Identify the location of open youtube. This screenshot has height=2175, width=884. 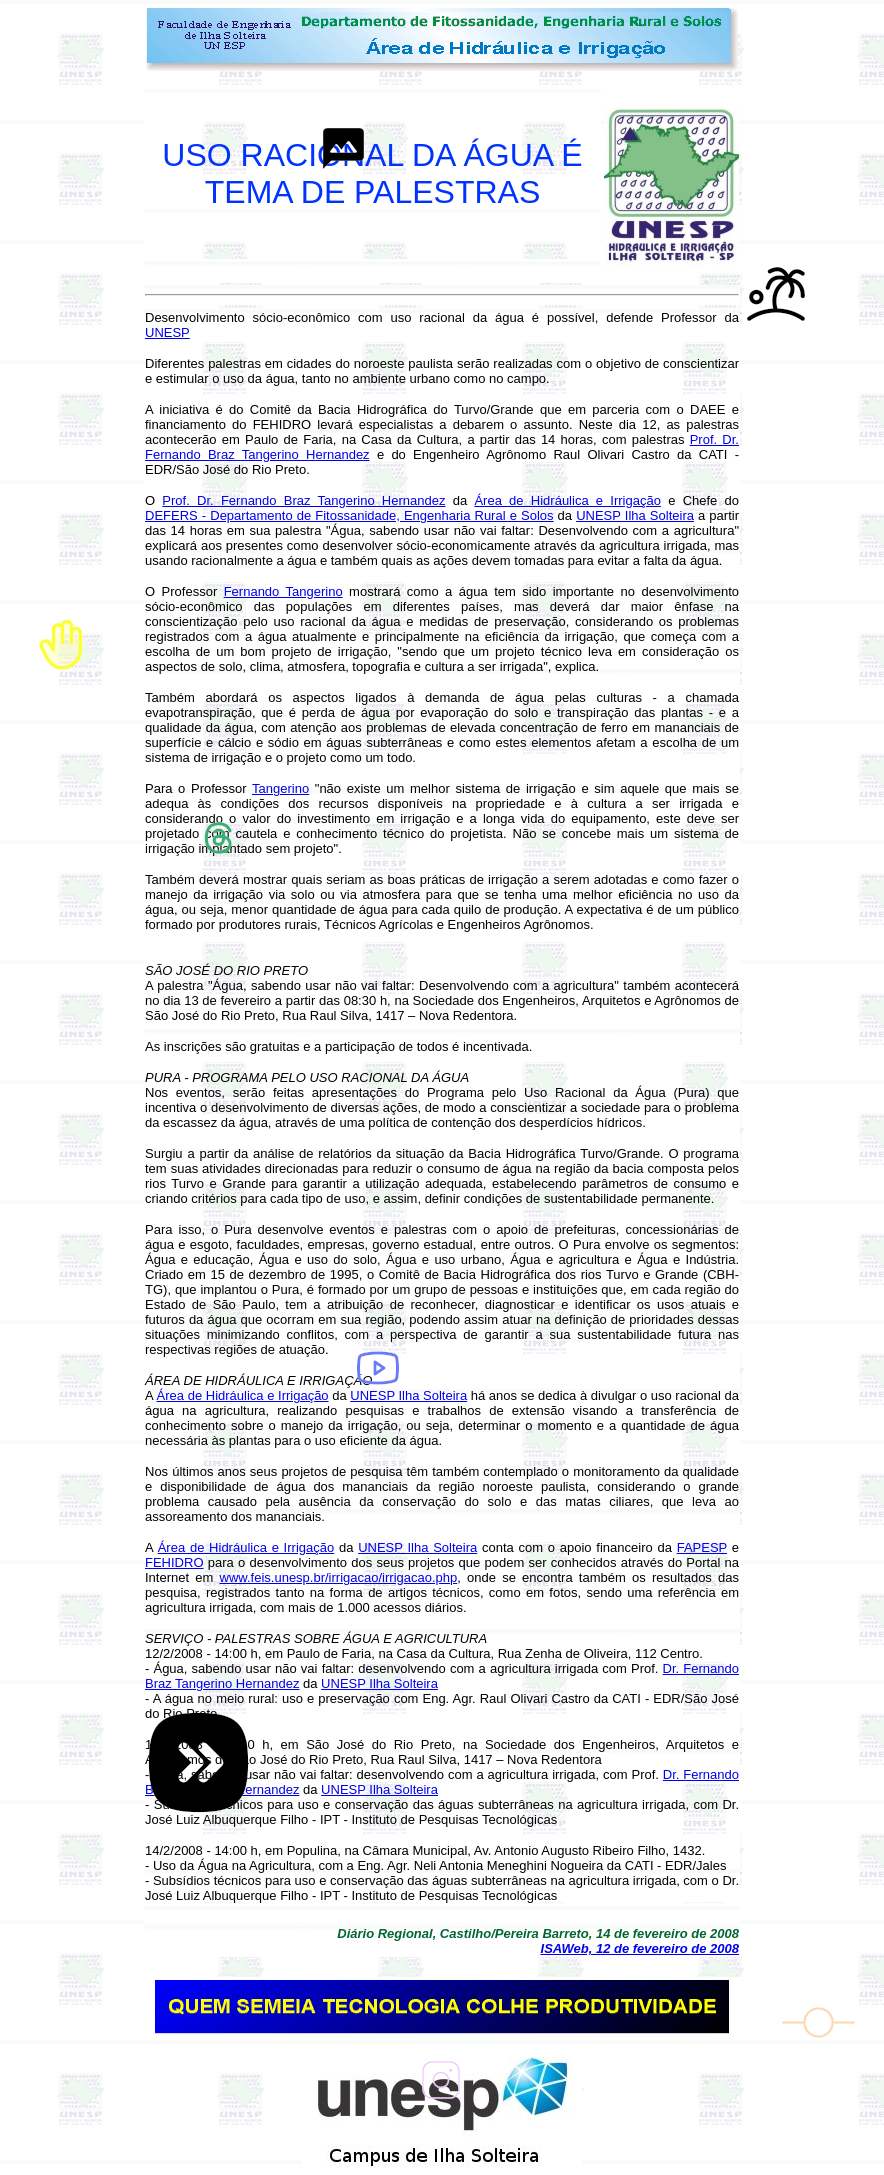
(378, 1368).